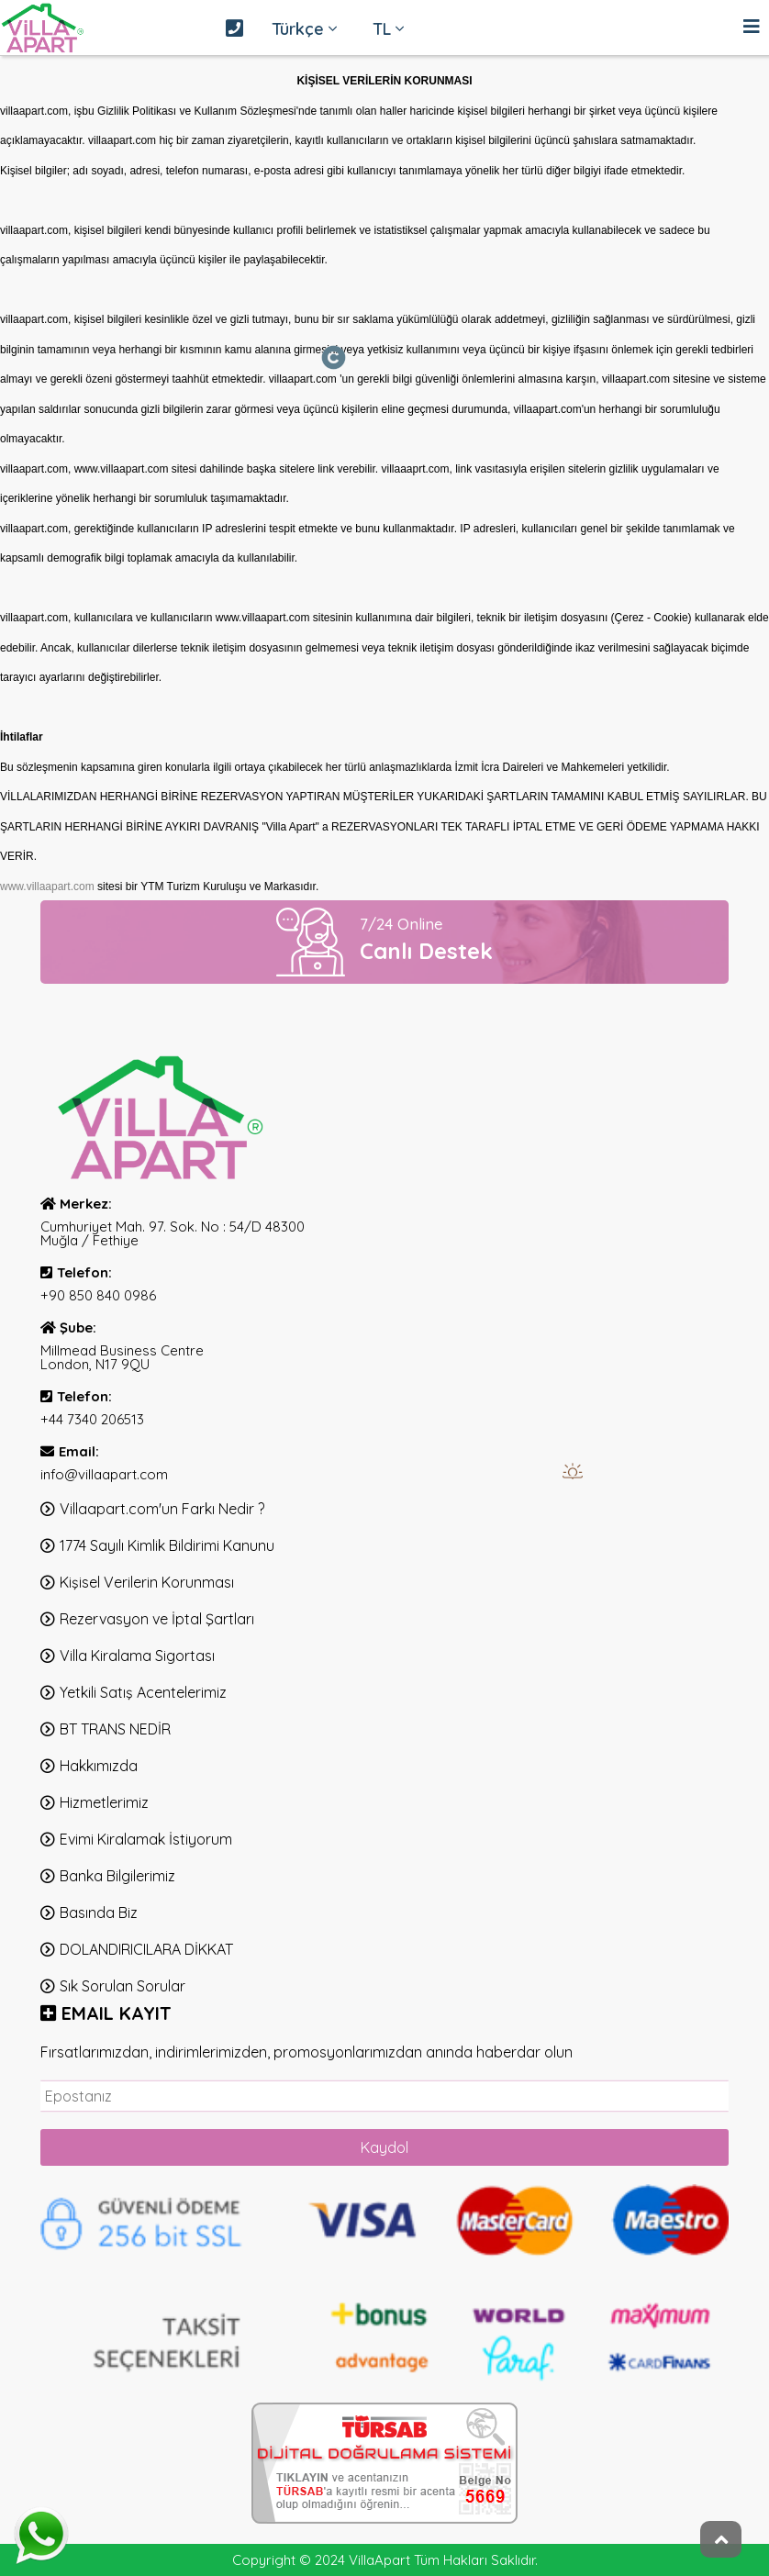  I want to click on open jdoodle online compiler, so click(573, 1471).